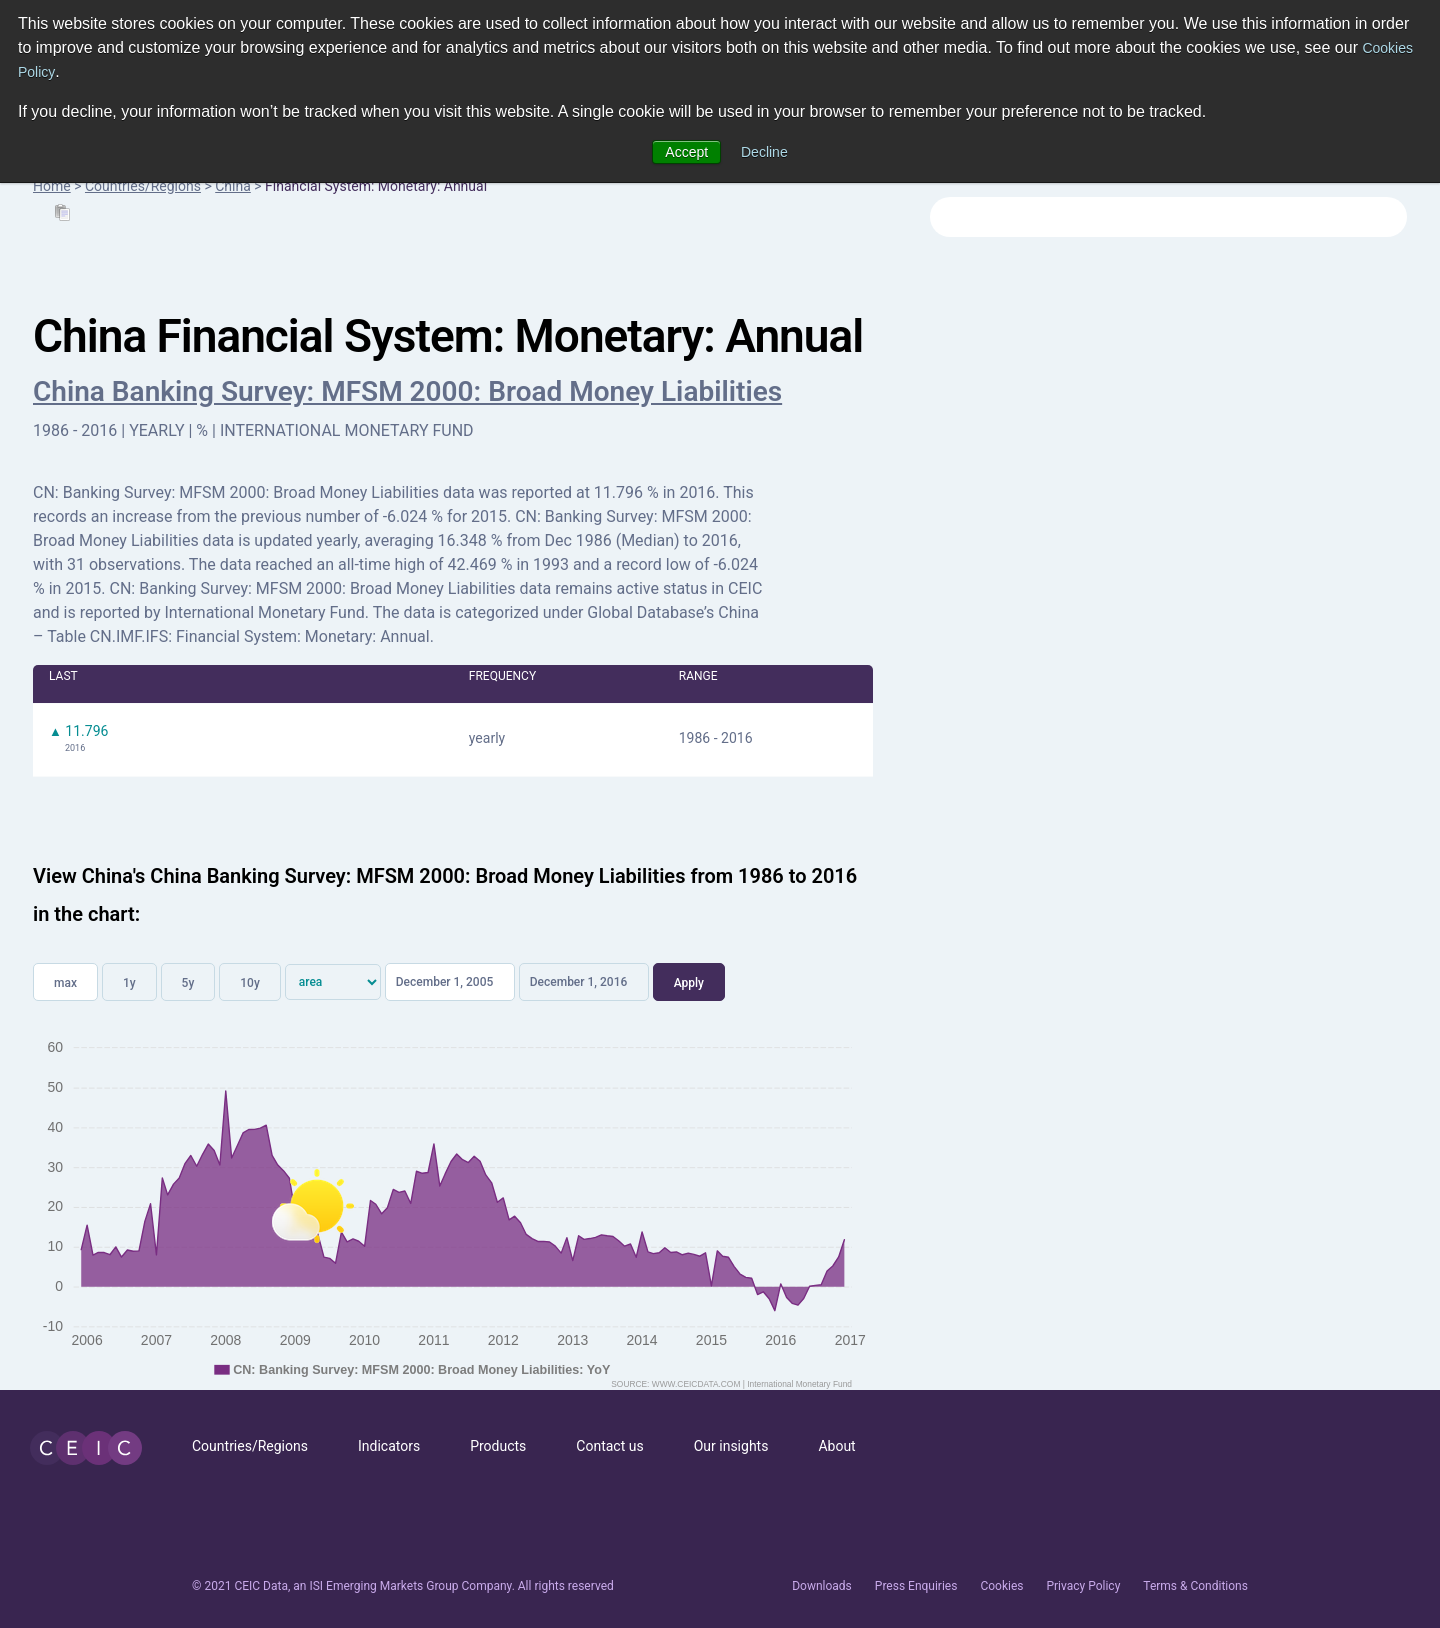 The width and height of the screenshot is (1440, 1628). Describe the element at coordinates (313, 1206) in the screenshot. I see `indicates partly cloudy weather conditions` at that location.